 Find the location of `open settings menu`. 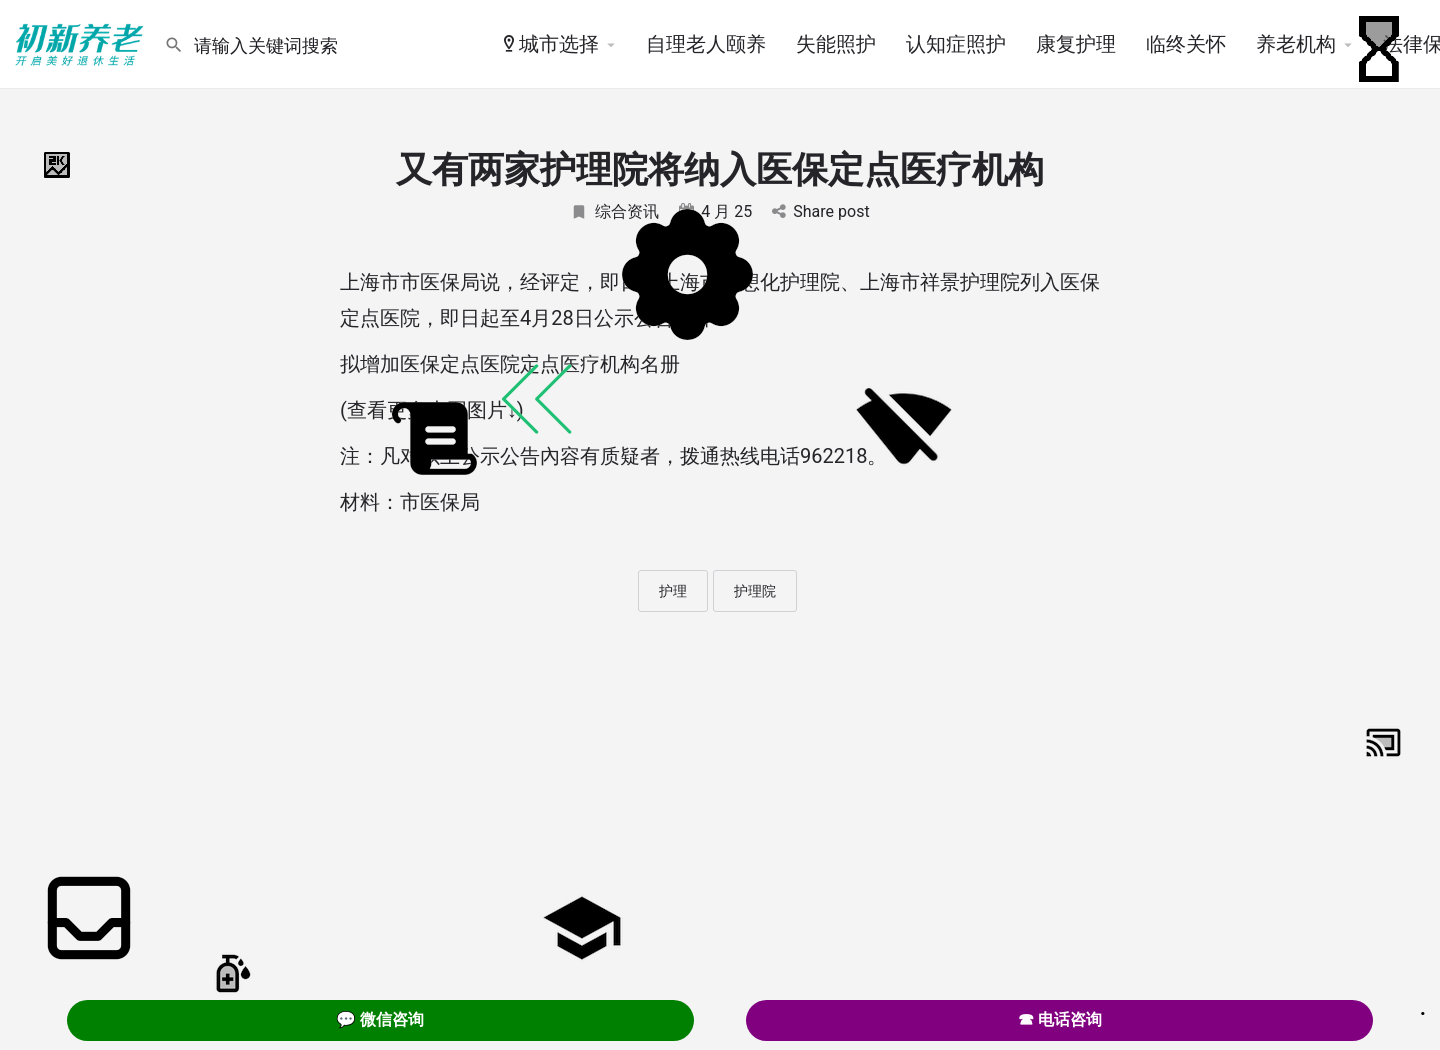

open settings menu is located at coordinates (687, 274).